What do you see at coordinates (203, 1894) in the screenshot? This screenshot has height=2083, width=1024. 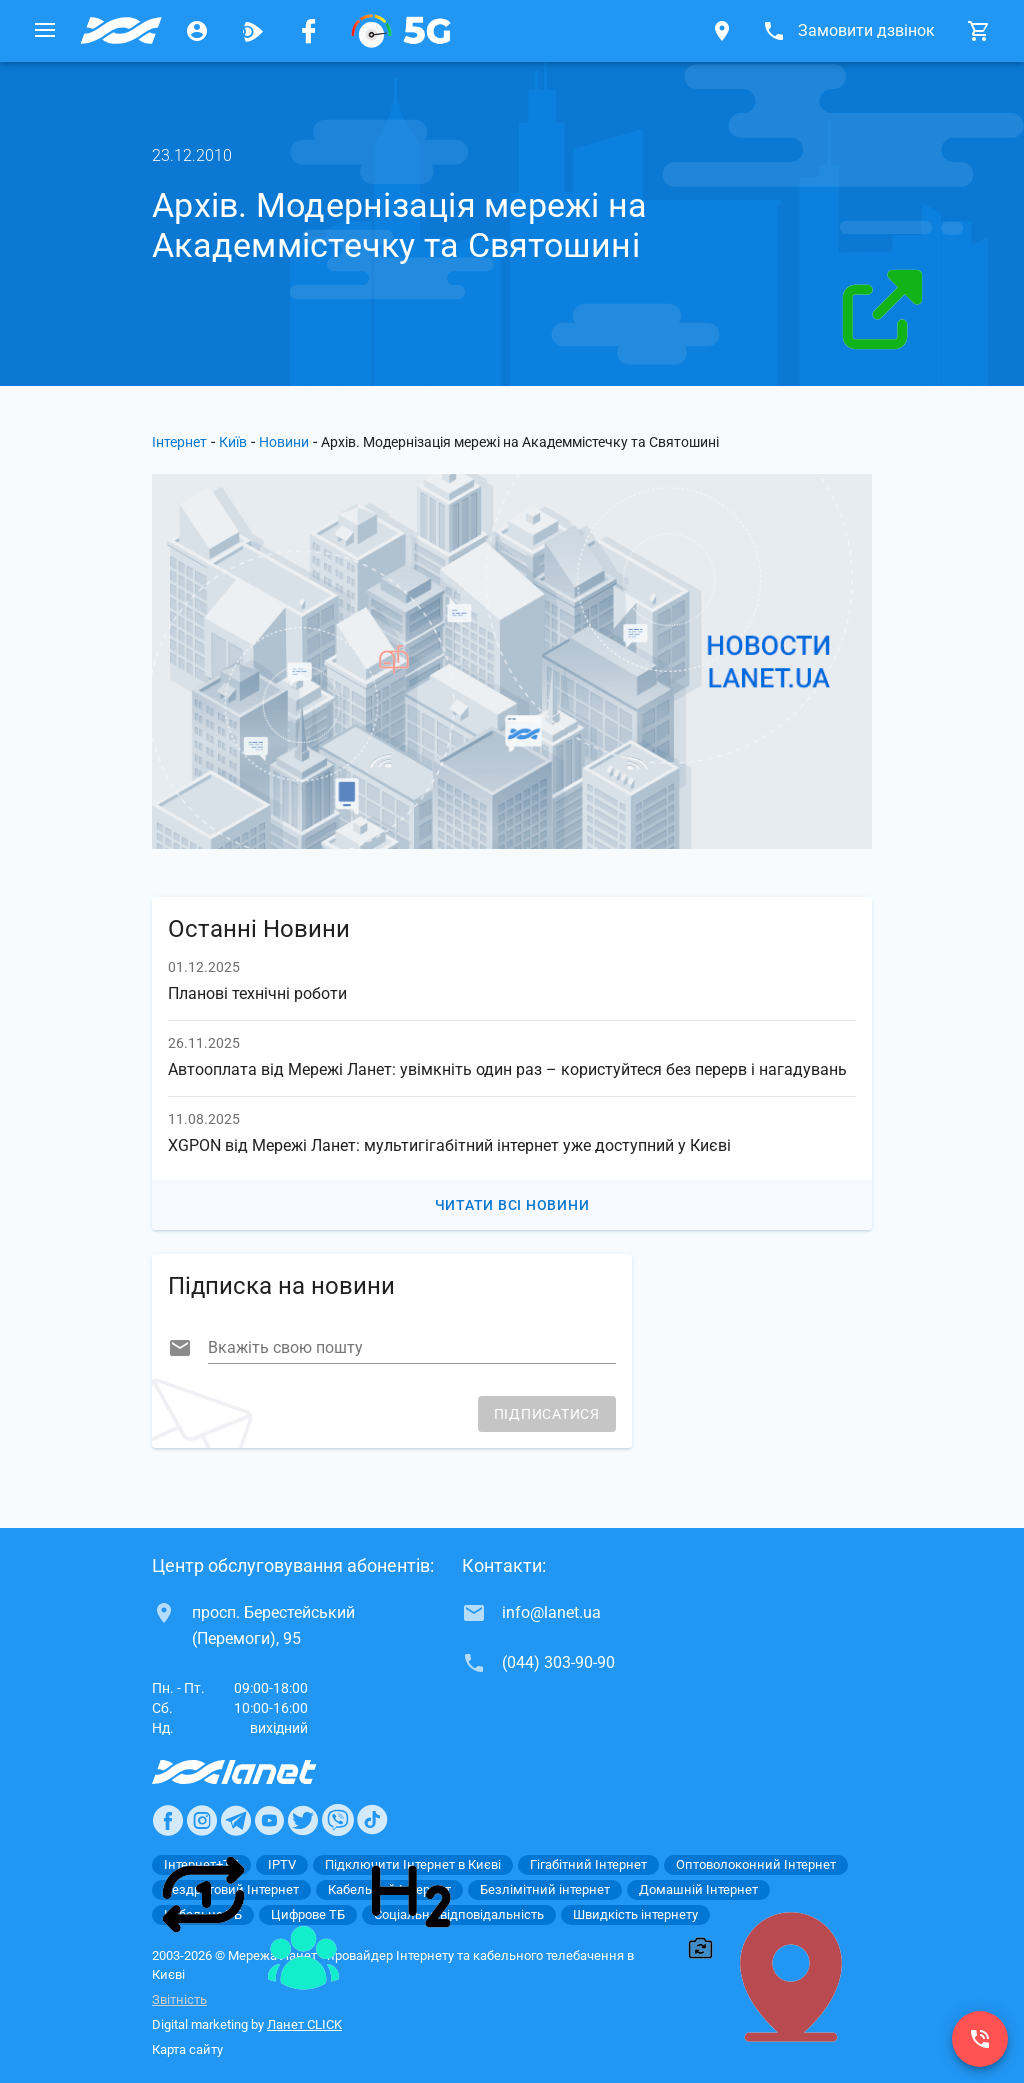 I see `repeat current track once` at bounding box center [203, 1894].